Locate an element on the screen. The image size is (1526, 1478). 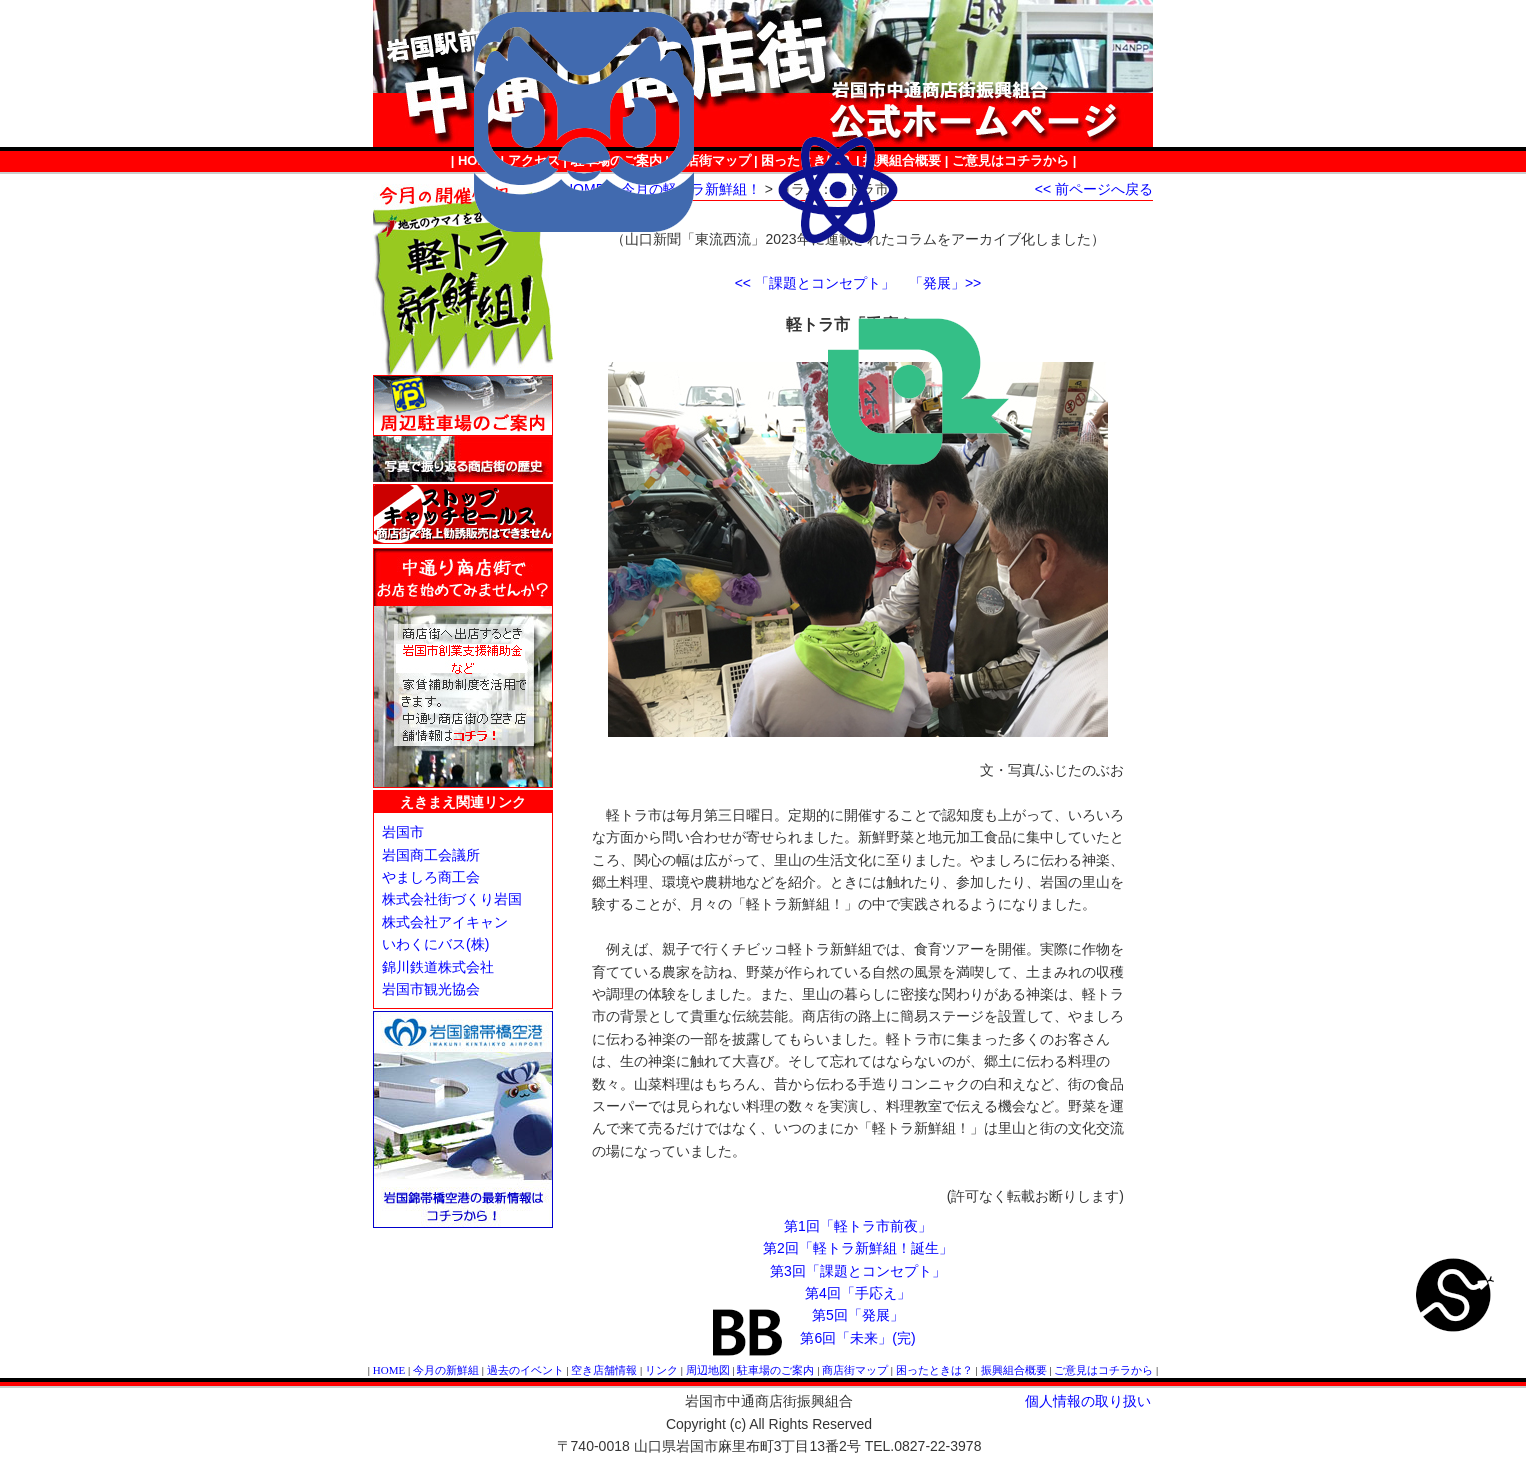
react.js framework logo is located at coordinates (838, 190).